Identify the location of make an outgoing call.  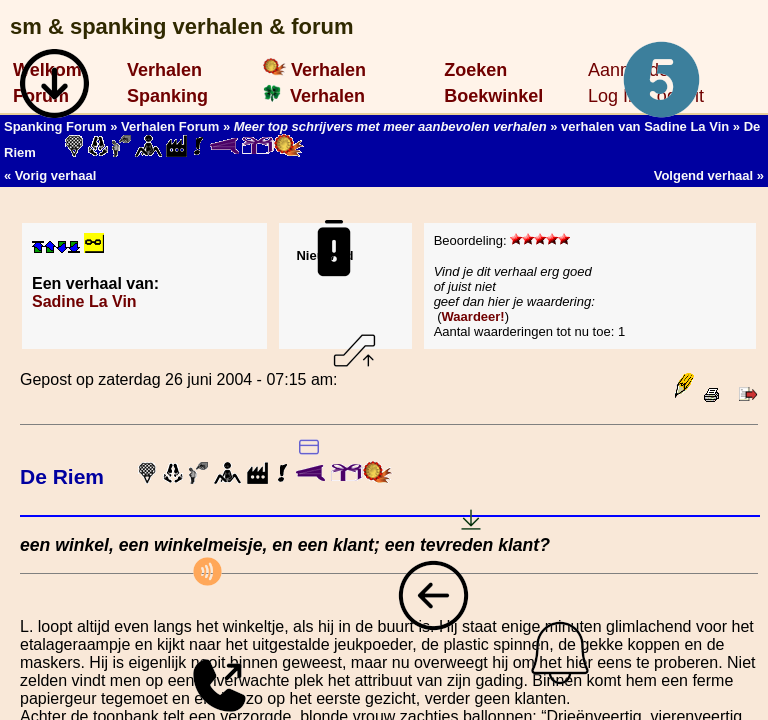
(220, 684).